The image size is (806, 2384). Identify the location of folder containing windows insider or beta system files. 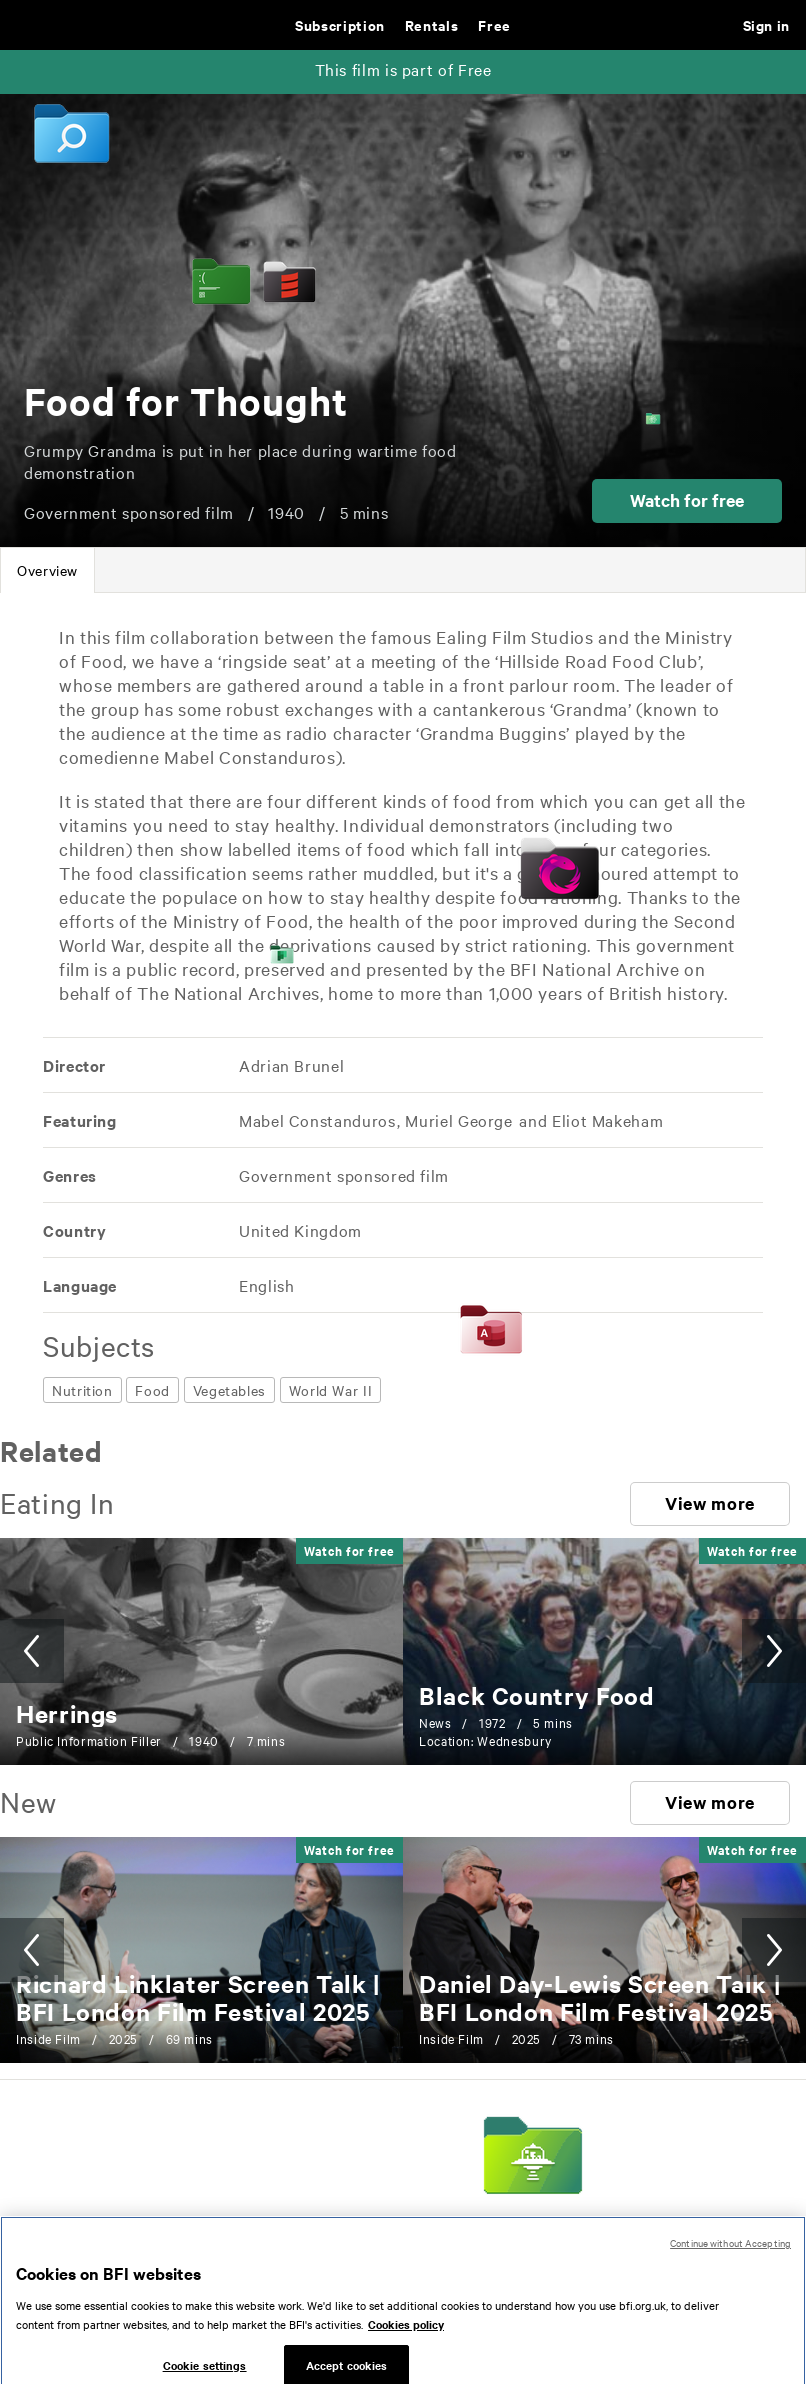
(221, 283).